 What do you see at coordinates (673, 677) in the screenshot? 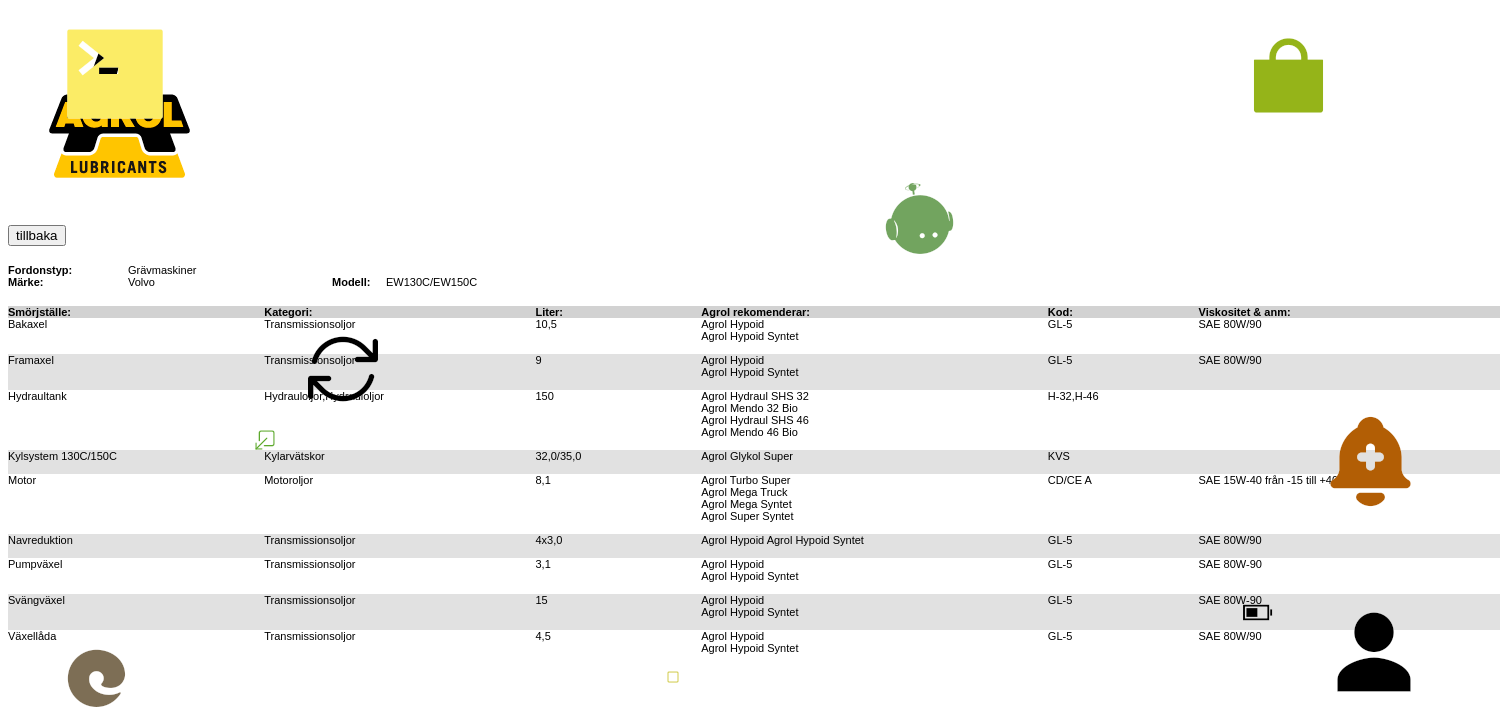
I see `stop media playback` at bounding box center [673, 677].